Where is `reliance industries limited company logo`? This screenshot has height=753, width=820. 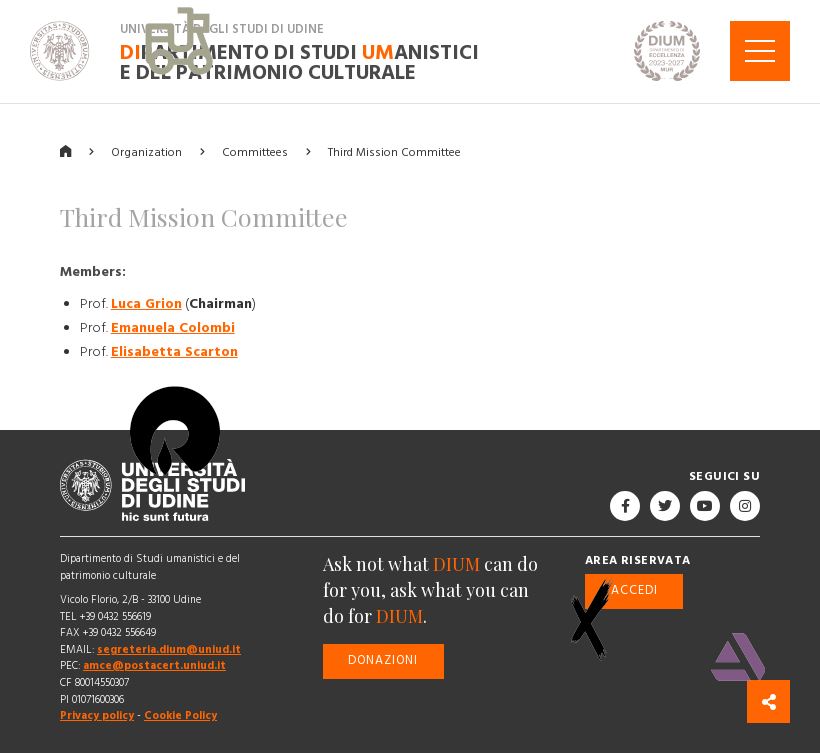 reliance industries limited company logo is located at coordinates (175, 431).